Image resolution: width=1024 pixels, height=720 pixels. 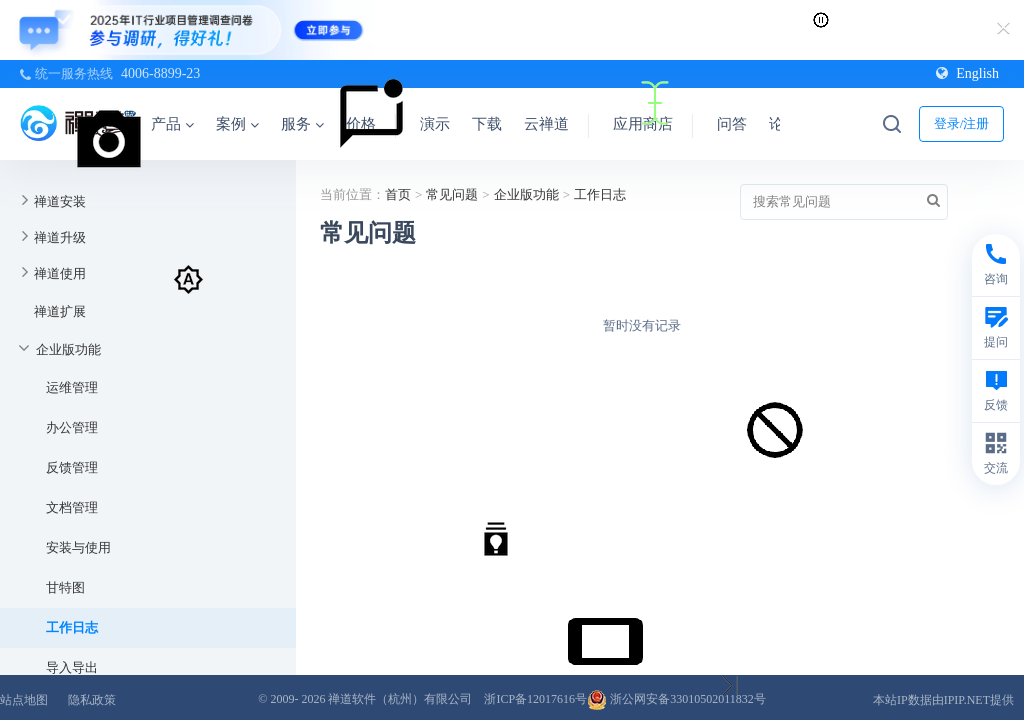 I want to click on open camera to take a photo, so click(x=109, y=142).